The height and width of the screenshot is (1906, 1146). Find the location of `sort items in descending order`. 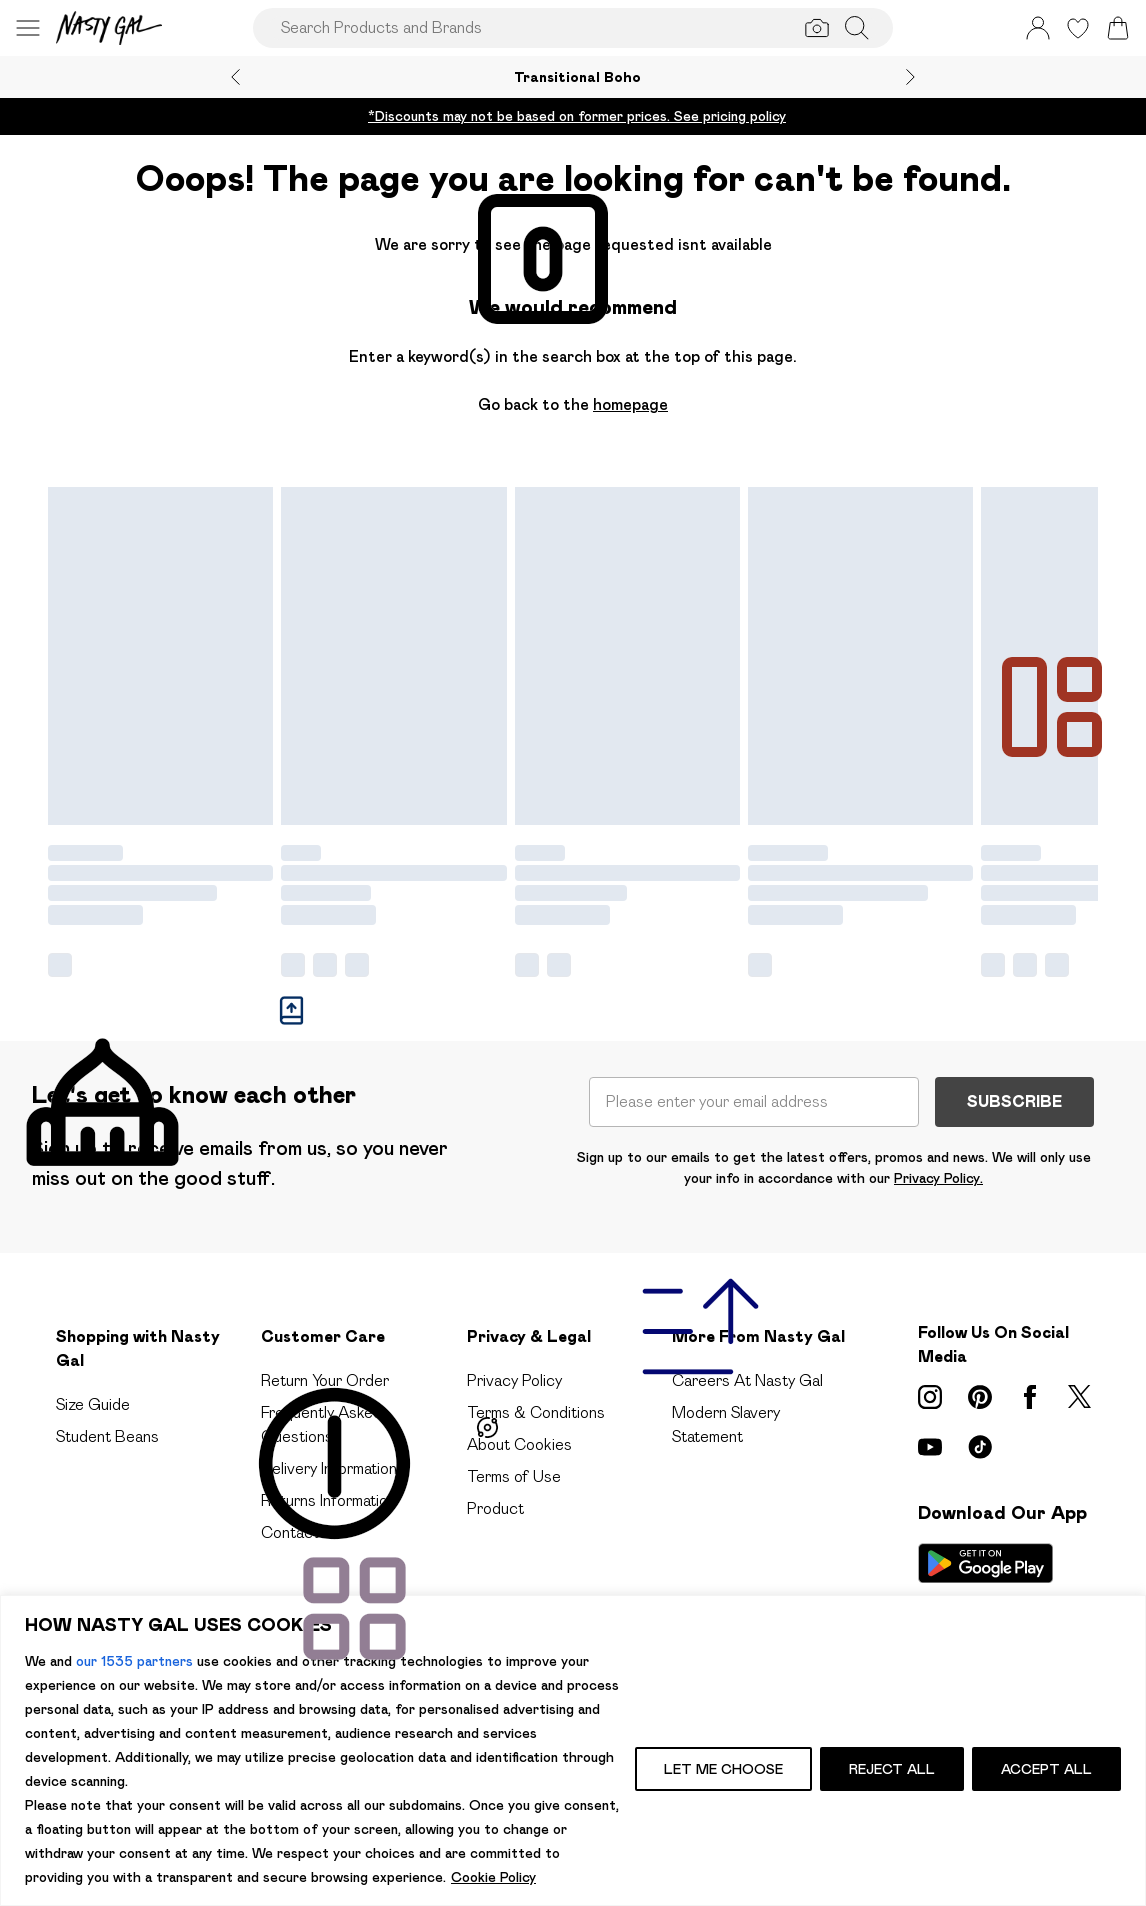

sort items in descending order is located at coordinates (695, 1331).